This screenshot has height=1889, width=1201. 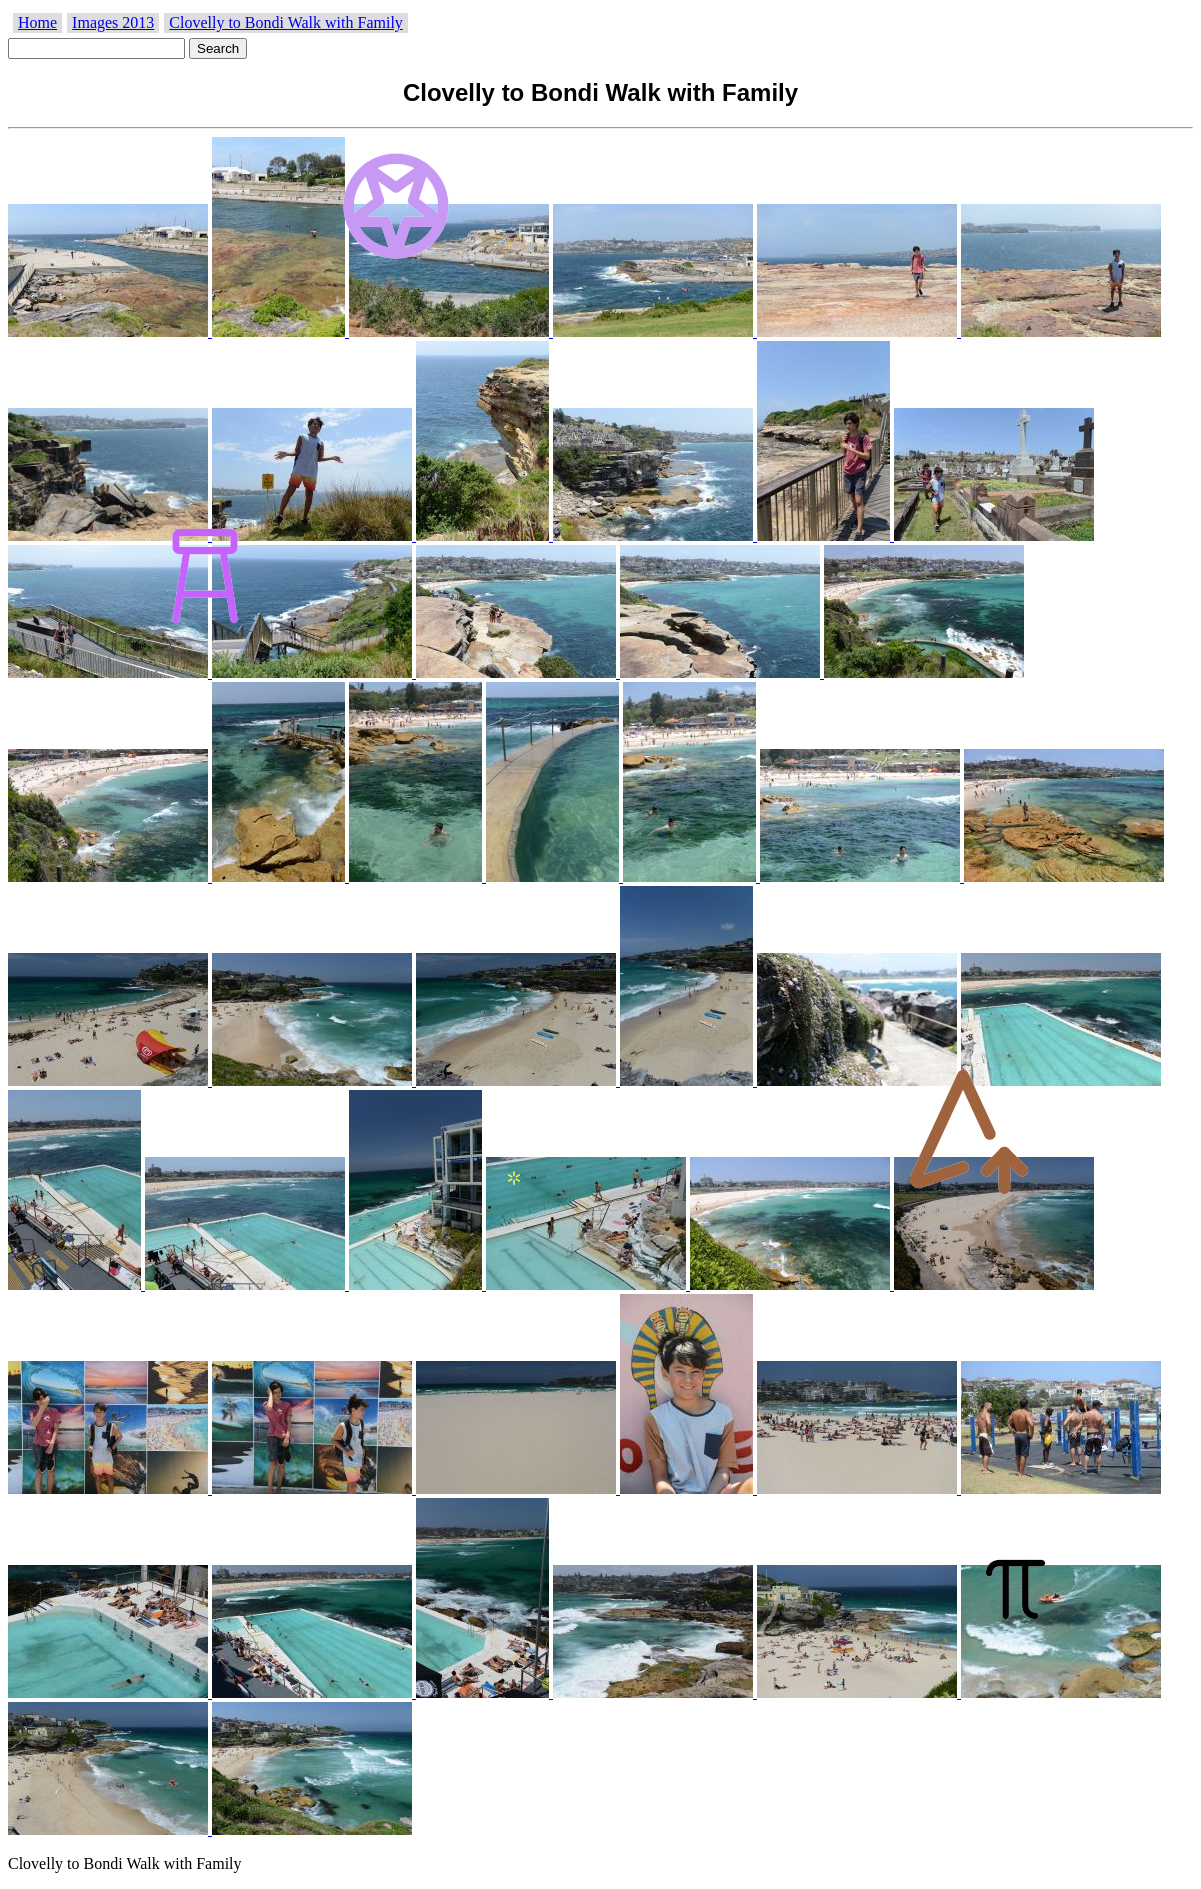 I want to click on access occult or mystical themed content, so click(x=396, y=206).